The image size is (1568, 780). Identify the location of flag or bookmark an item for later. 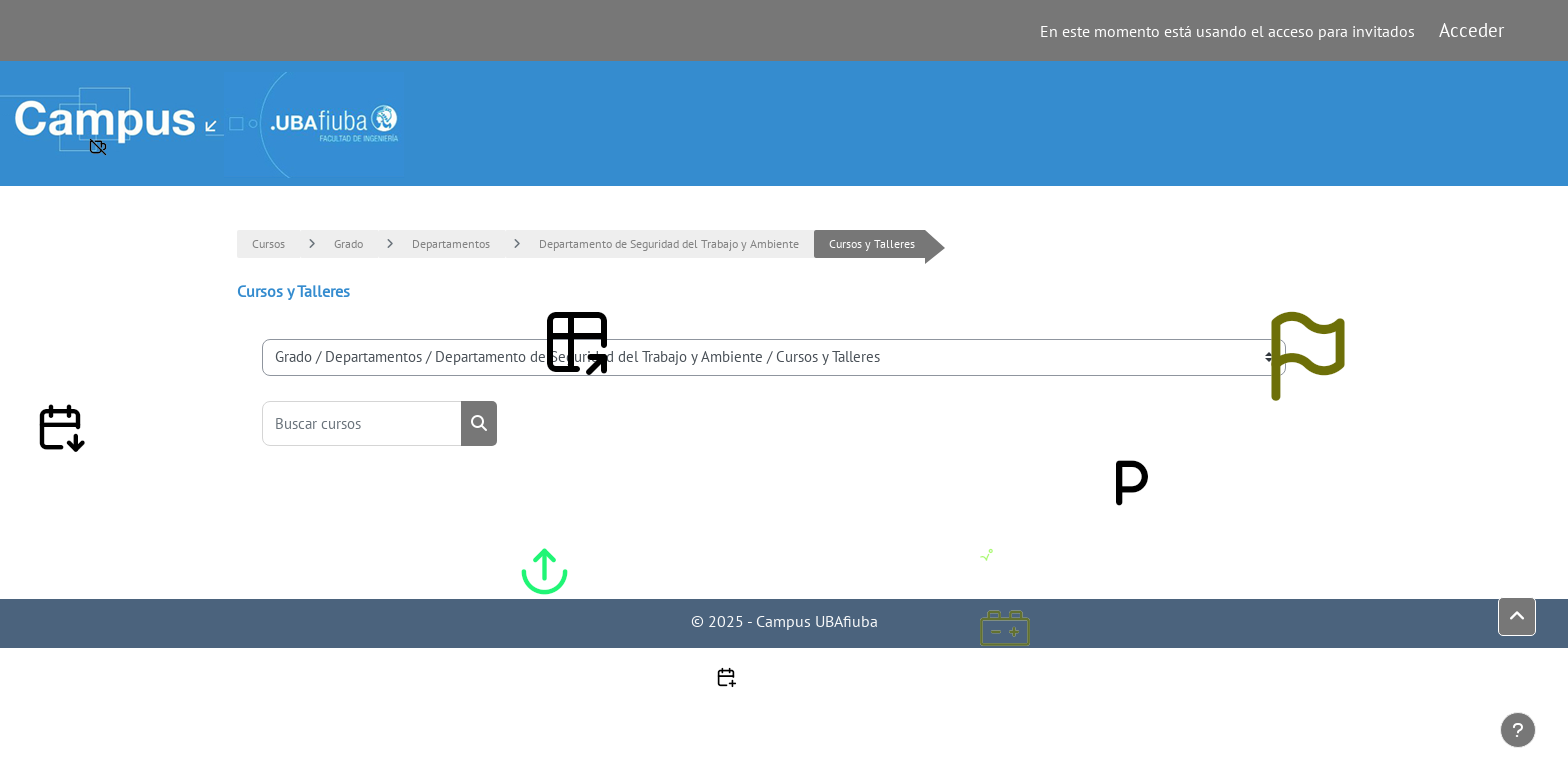
(1308, 355).